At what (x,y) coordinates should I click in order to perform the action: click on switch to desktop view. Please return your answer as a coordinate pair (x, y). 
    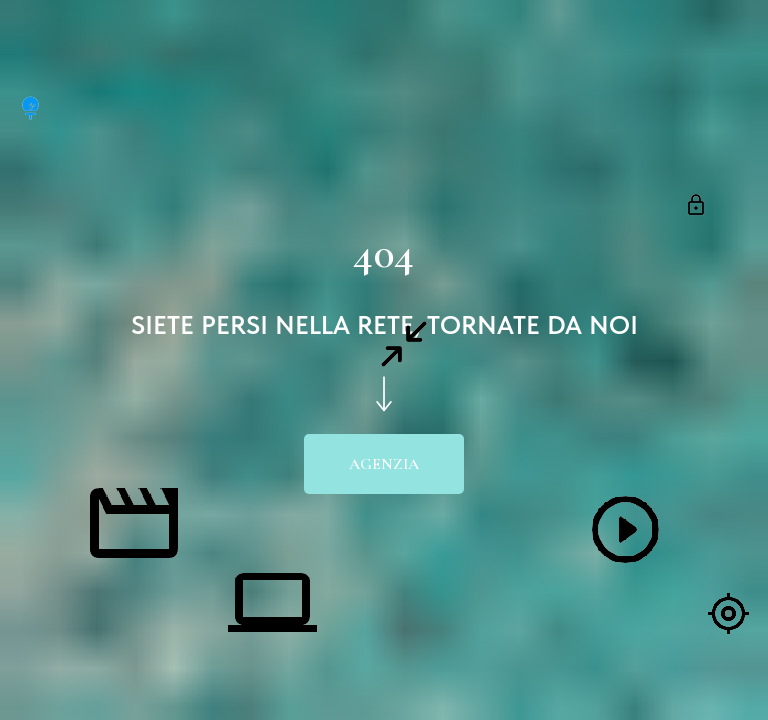
    Looking at the image, I should click on (272, 602).